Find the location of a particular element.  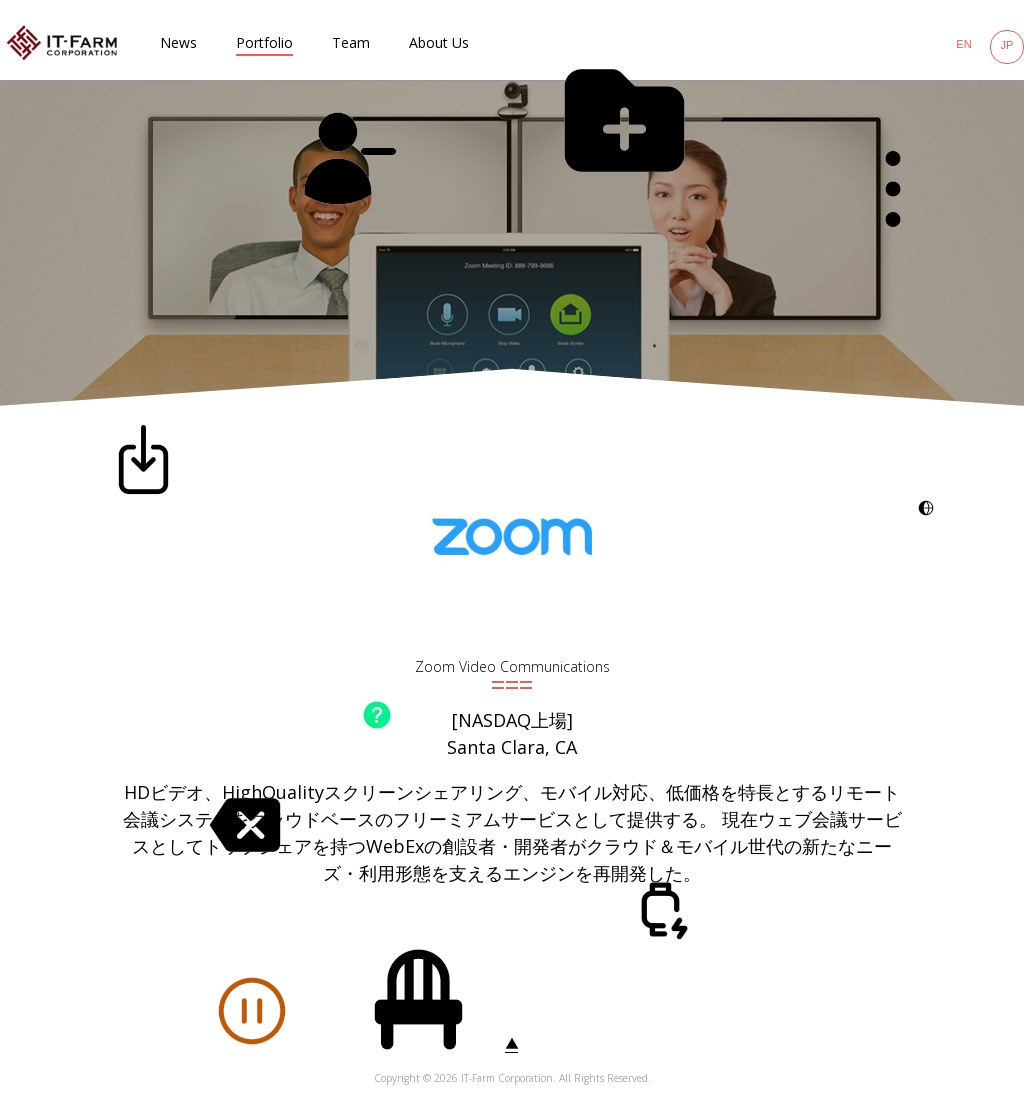

access help or support is located at coordinates (377, 715).